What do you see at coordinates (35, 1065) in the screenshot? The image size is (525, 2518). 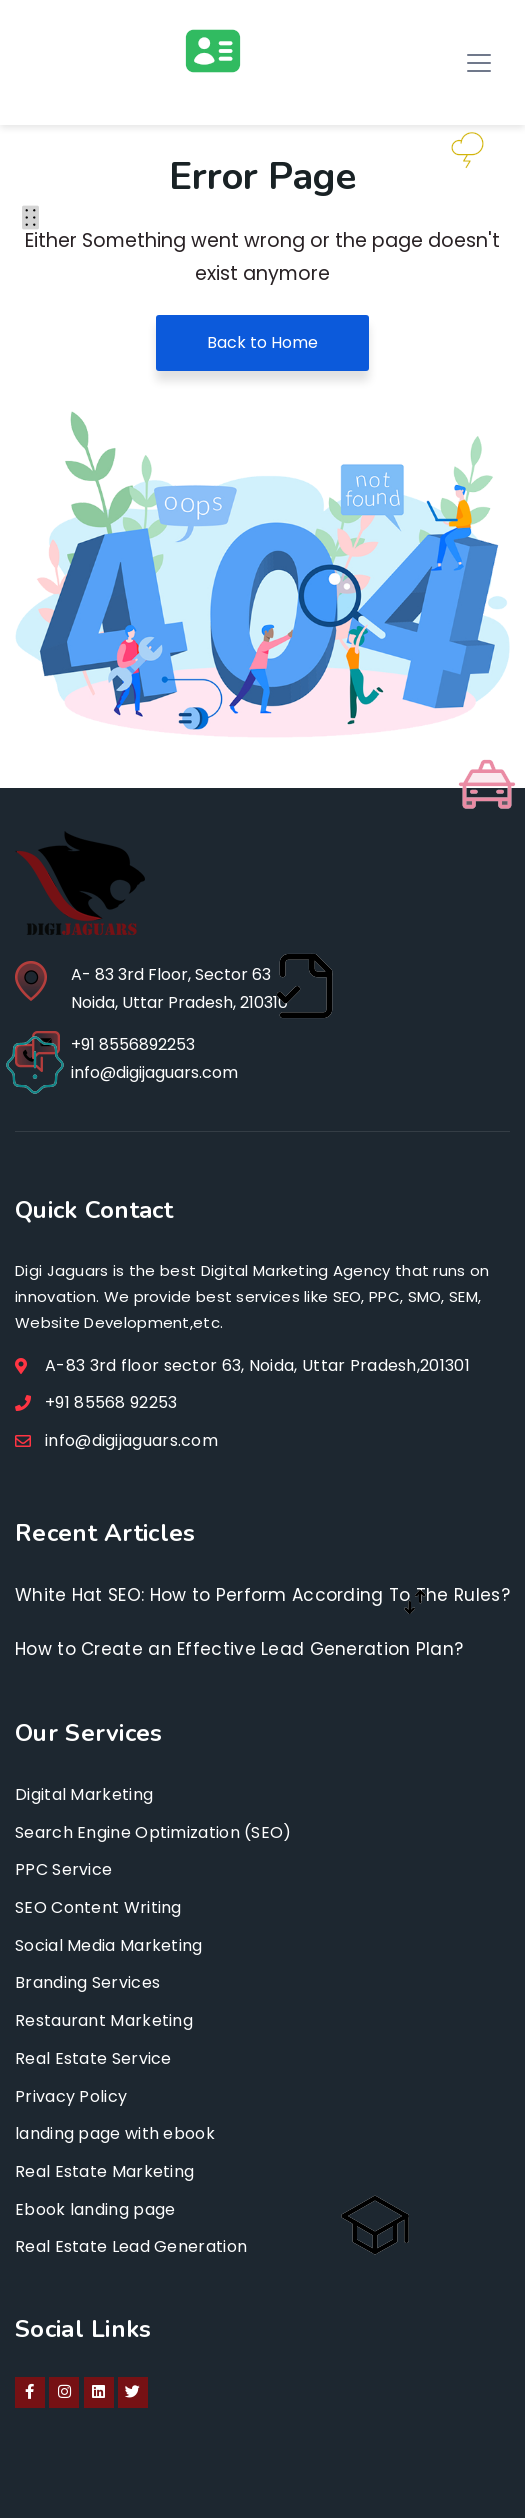 I see `indicates a warning or important notice` at bounding box center [35, 1065].